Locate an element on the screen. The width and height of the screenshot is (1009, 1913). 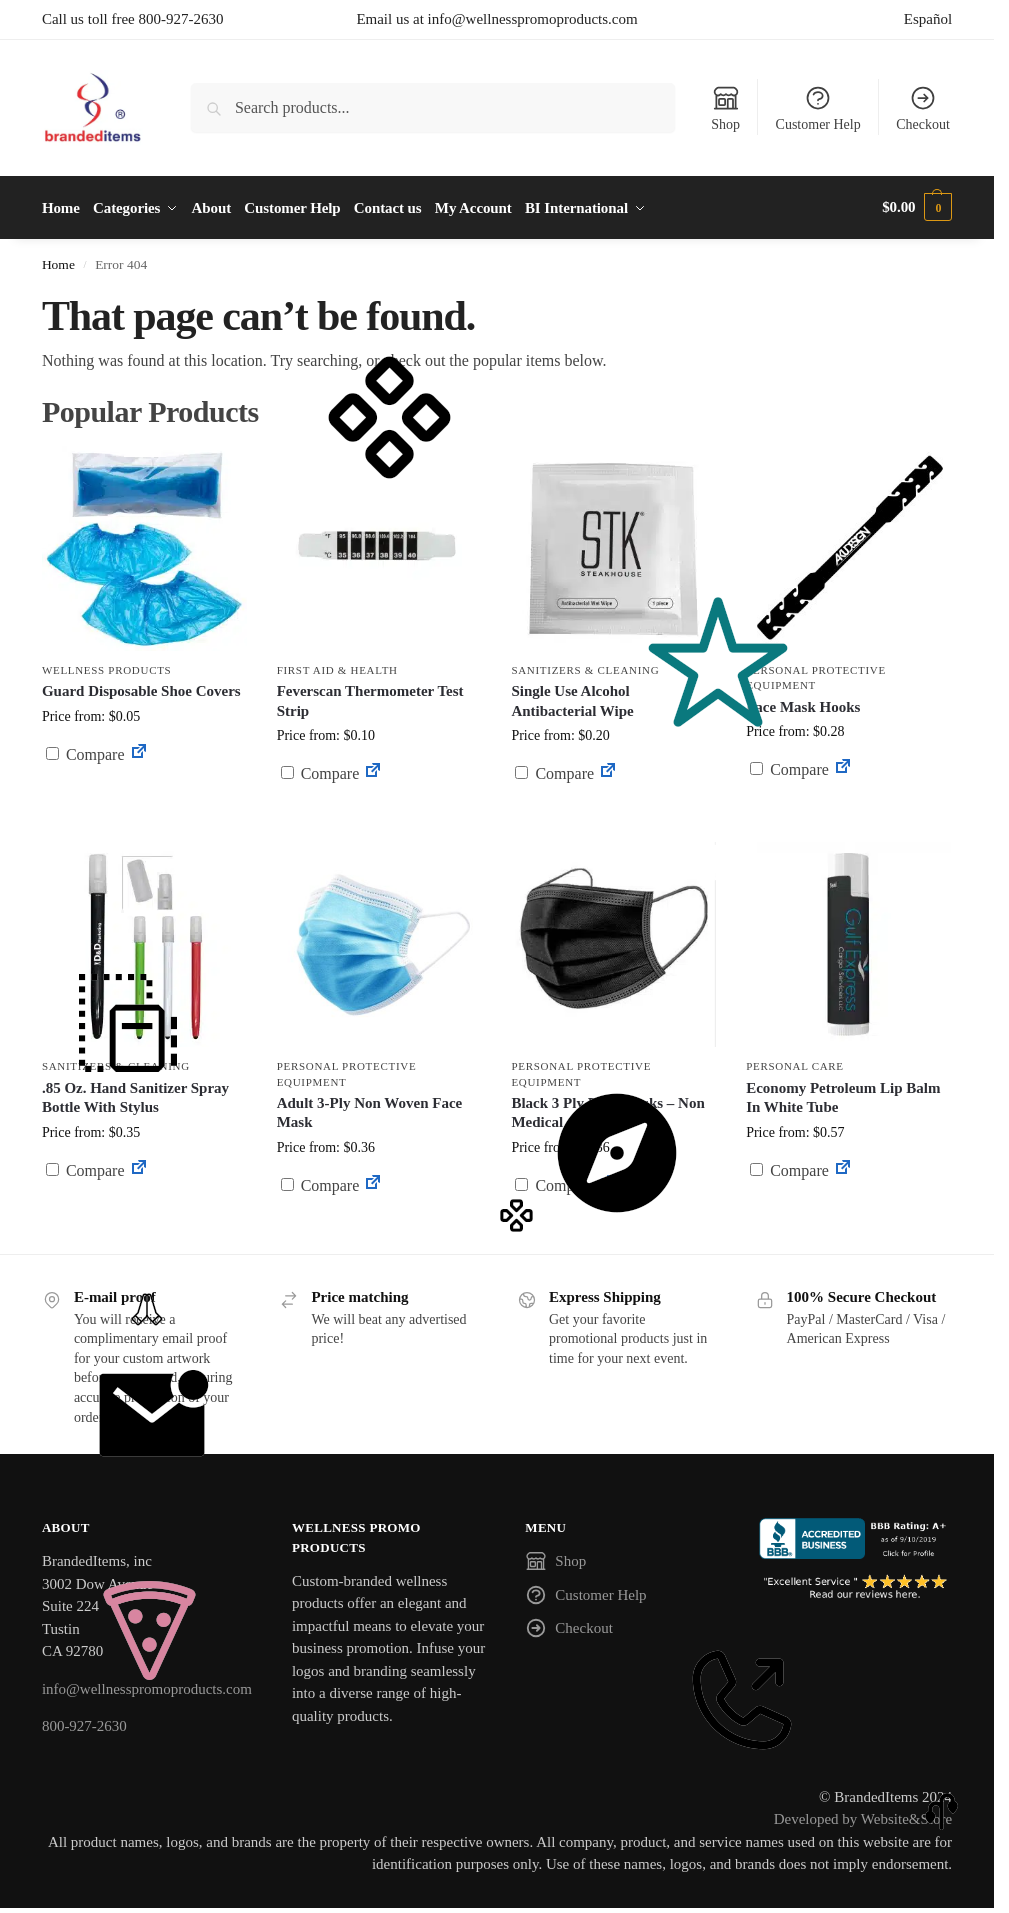
view or manage UI components is located at coordinates (389, 417).